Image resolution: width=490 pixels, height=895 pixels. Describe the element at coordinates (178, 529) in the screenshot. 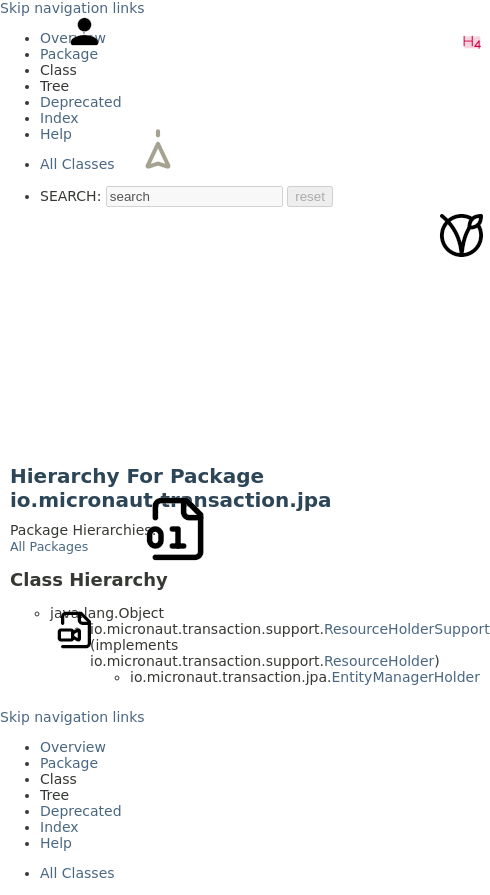

I see `view a binary or data file` at that location.